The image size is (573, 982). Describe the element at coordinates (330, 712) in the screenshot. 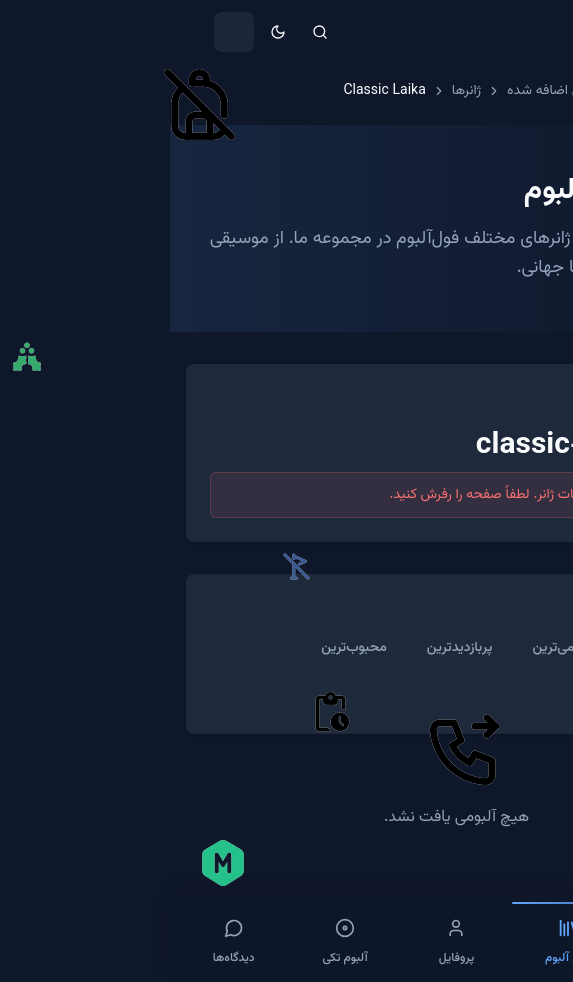

I see `view tasks awaiting completion` at that location.